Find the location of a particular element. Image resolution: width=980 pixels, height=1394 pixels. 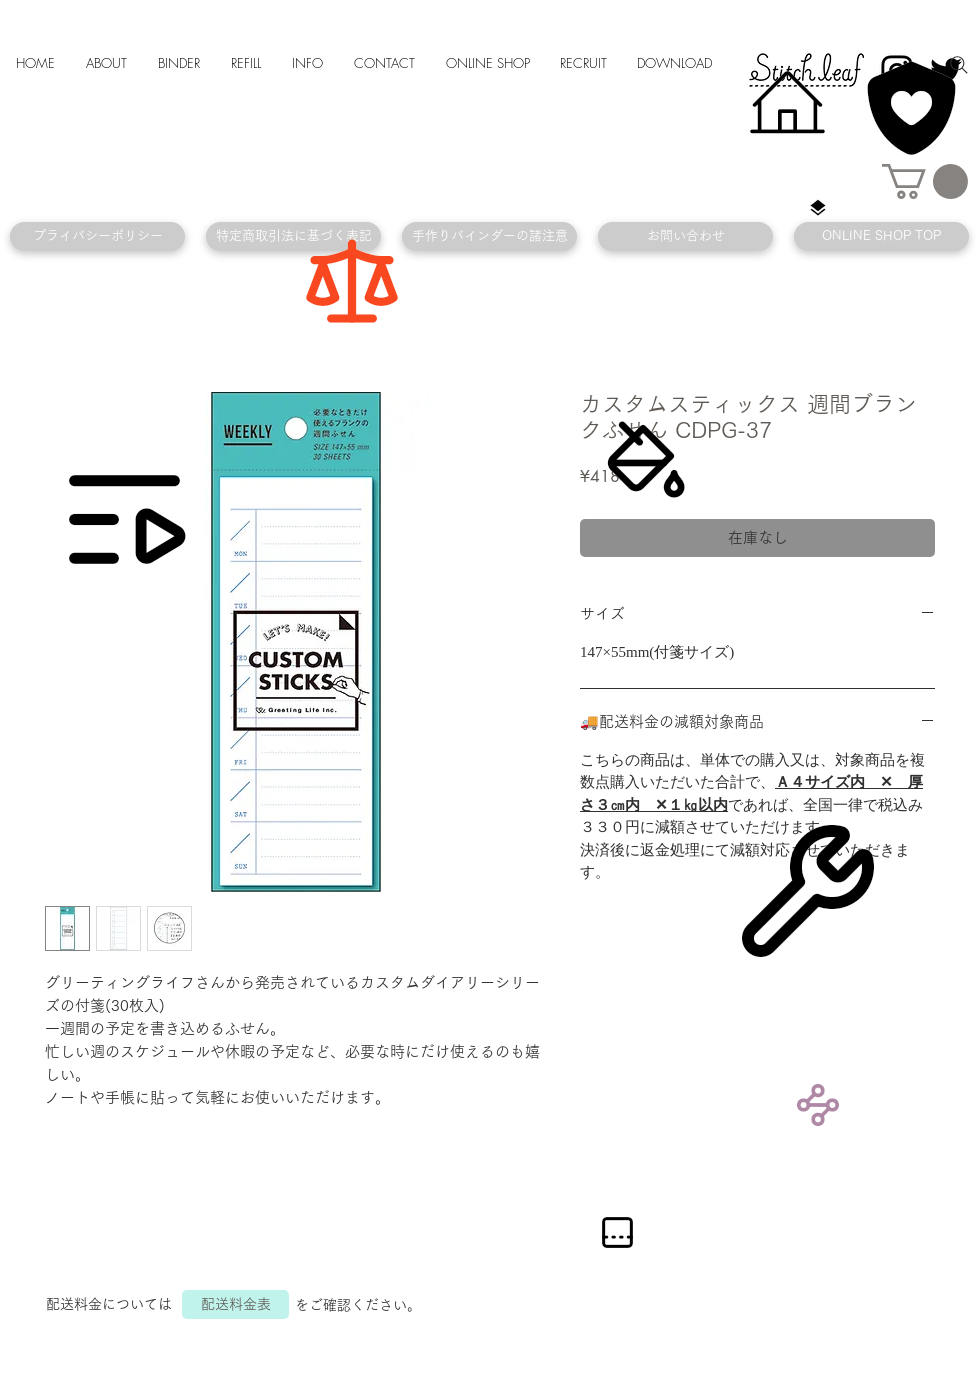

toggle bottom panel visibility is located at coordinates (617, 1232).